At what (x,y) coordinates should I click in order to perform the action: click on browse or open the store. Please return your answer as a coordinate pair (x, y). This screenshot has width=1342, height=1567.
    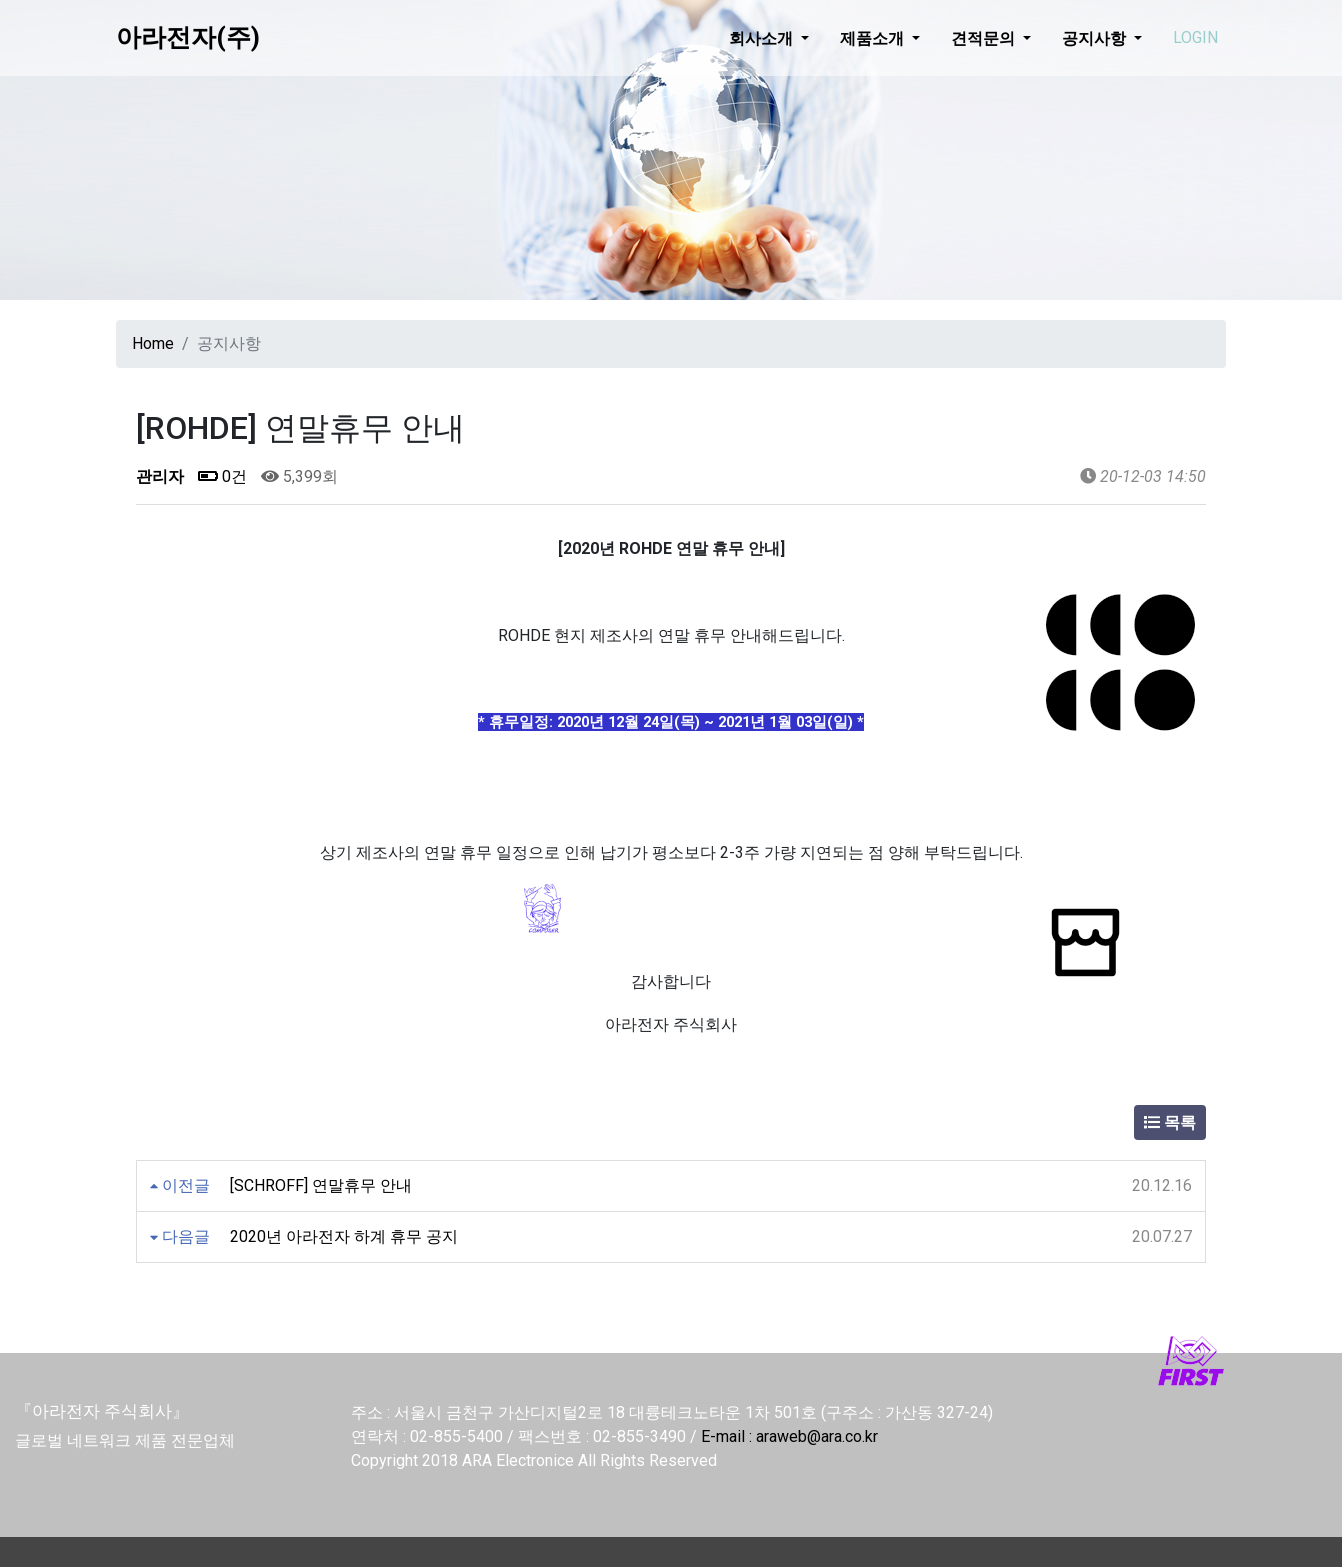
    Looking at the image, I should click on (1085, 942).